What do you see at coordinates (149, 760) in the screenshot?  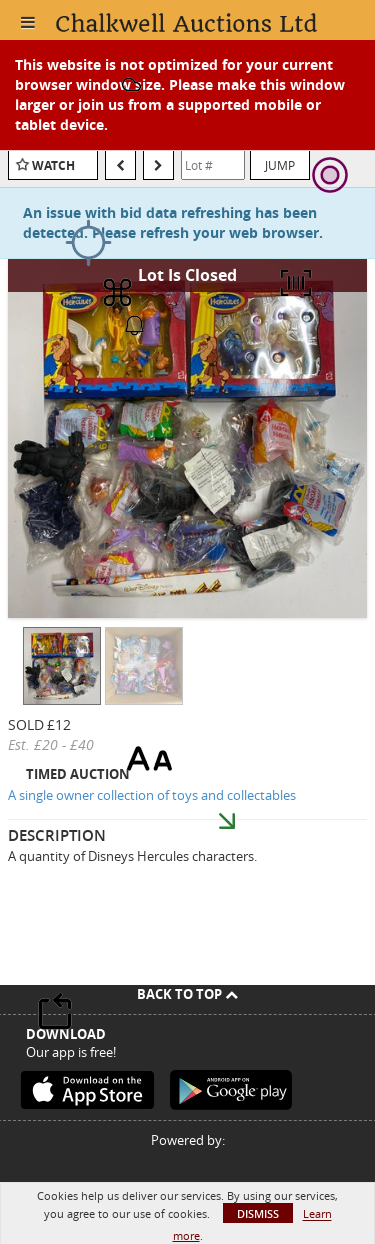 I see `adjust text size settings` at bounding box center [149, 760].